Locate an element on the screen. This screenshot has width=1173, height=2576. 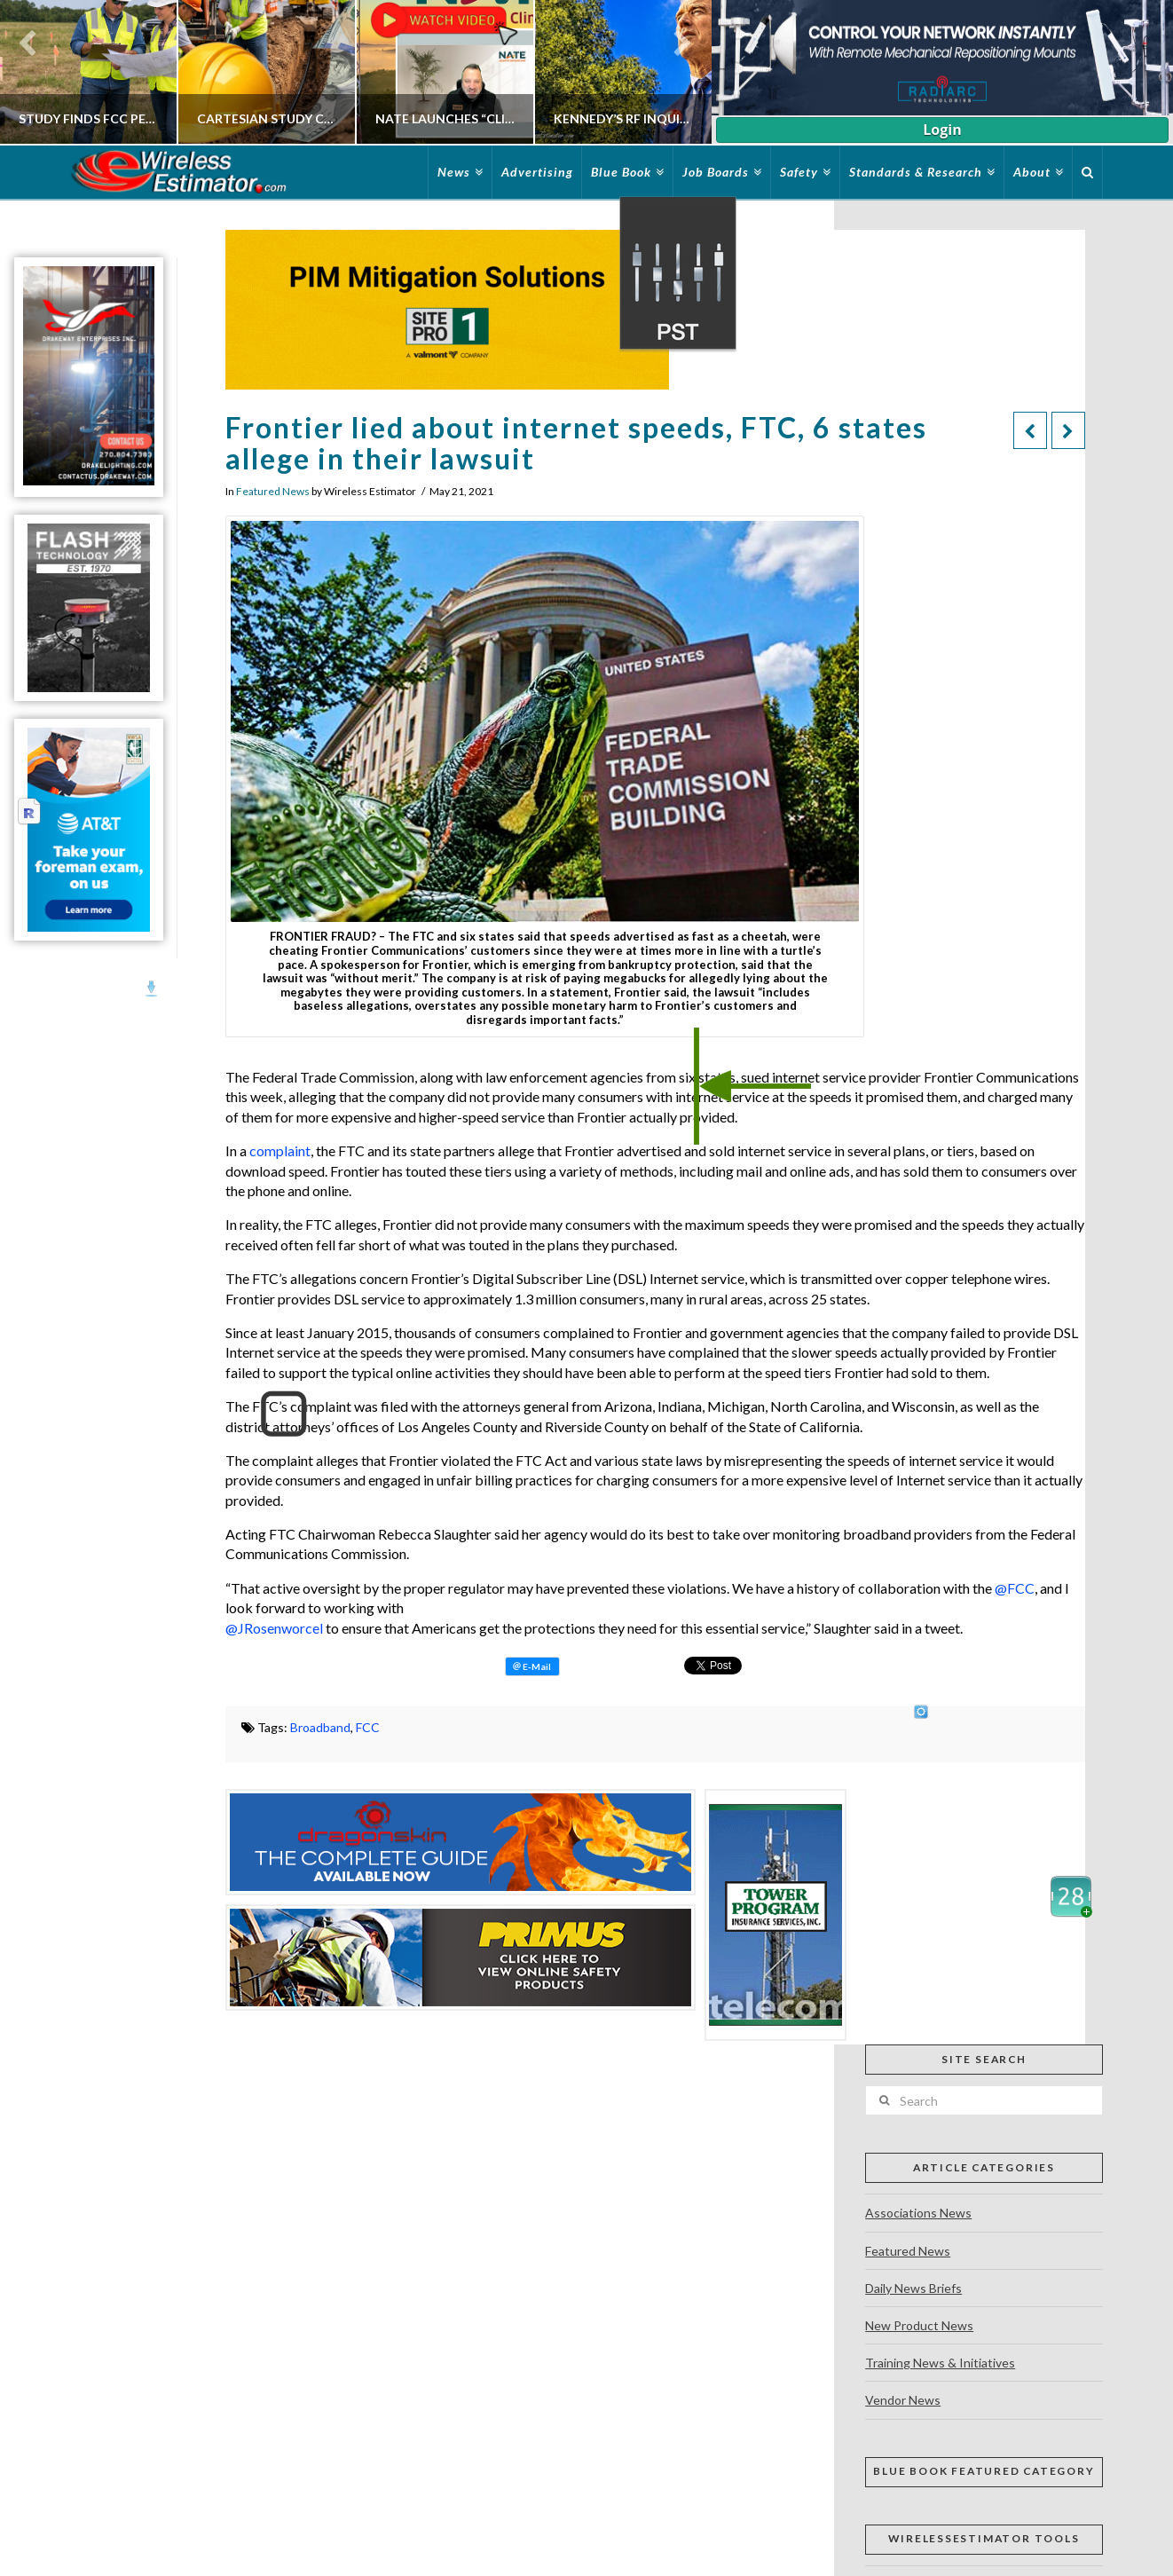
save document to a new location or filename is located at coordinates (151, 987).